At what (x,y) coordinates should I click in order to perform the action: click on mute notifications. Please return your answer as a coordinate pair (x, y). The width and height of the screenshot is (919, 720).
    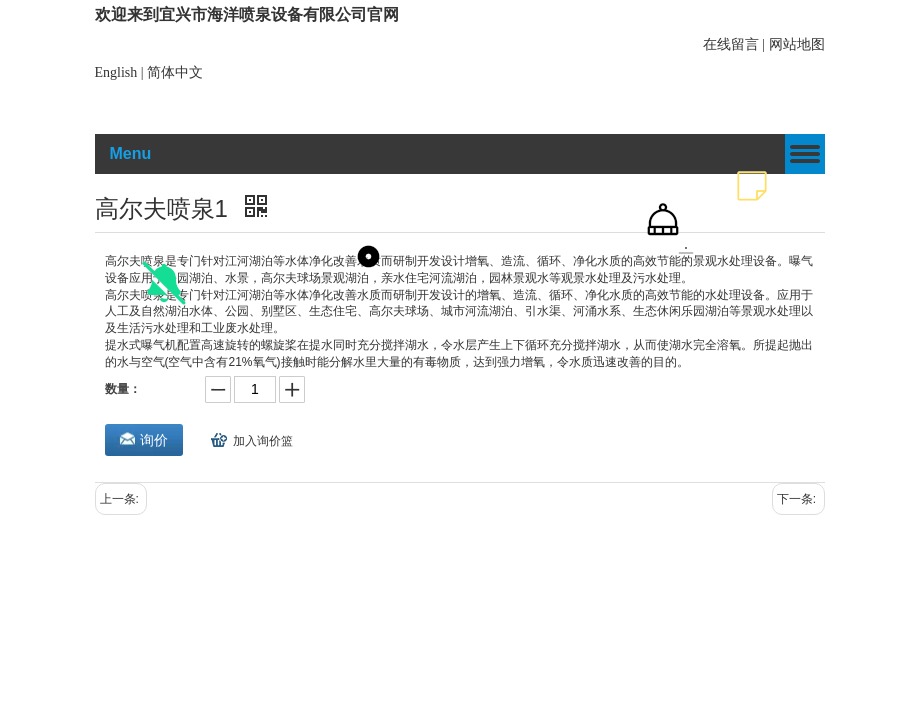
    Looking at the image, I should click on (164, 283).